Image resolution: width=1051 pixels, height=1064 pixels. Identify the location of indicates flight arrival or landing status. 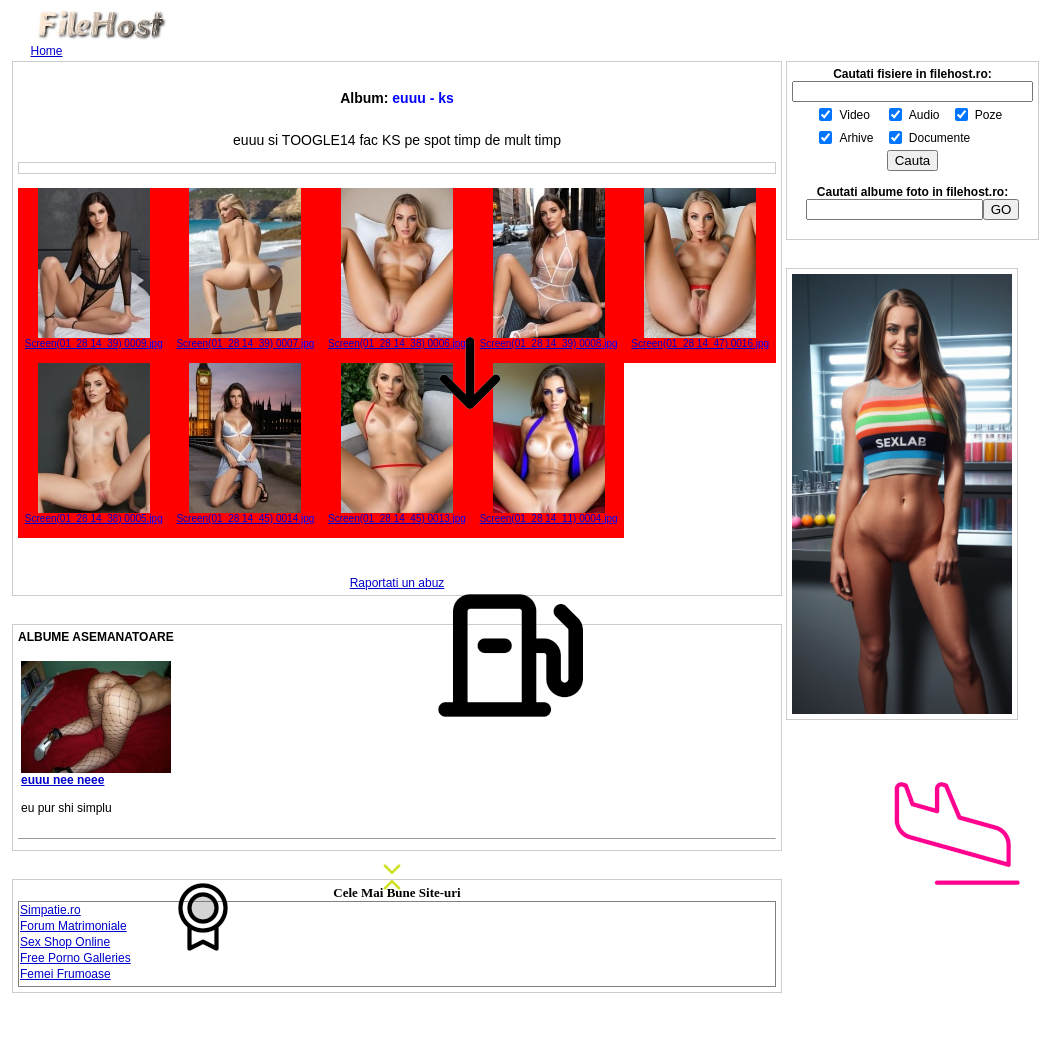
(950, 833).